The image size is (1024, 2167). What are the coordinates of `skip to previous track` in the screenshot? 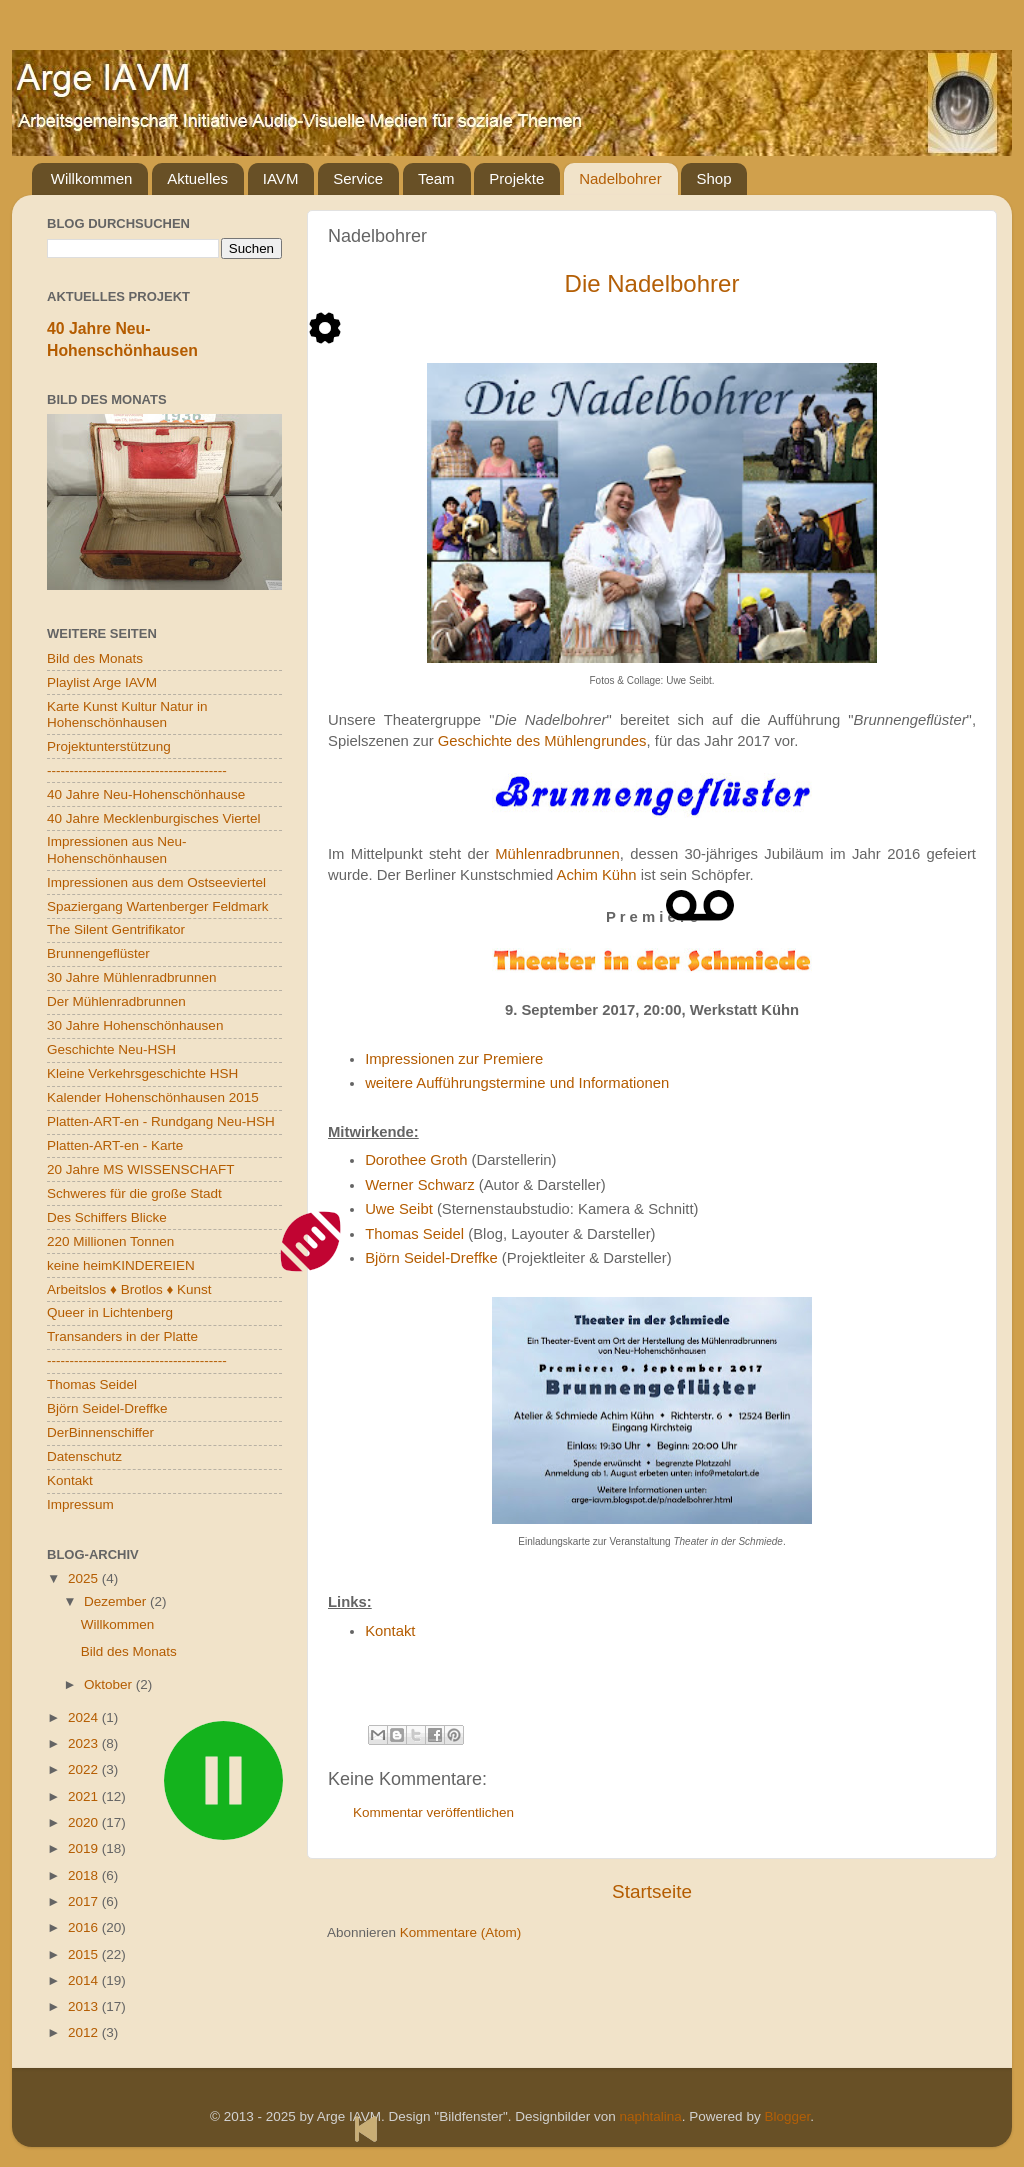 It's located at (366, 2129).